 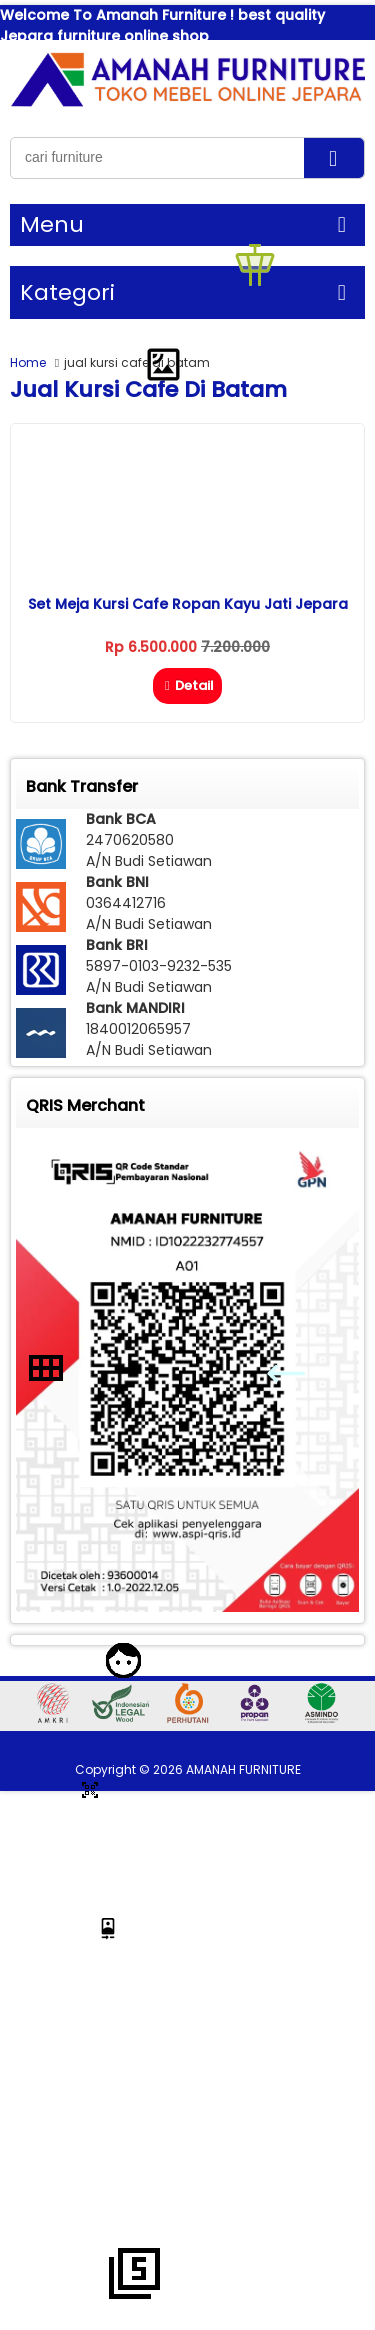 I want to click on switch to front-facing camera, so click(x=108, y=1929).